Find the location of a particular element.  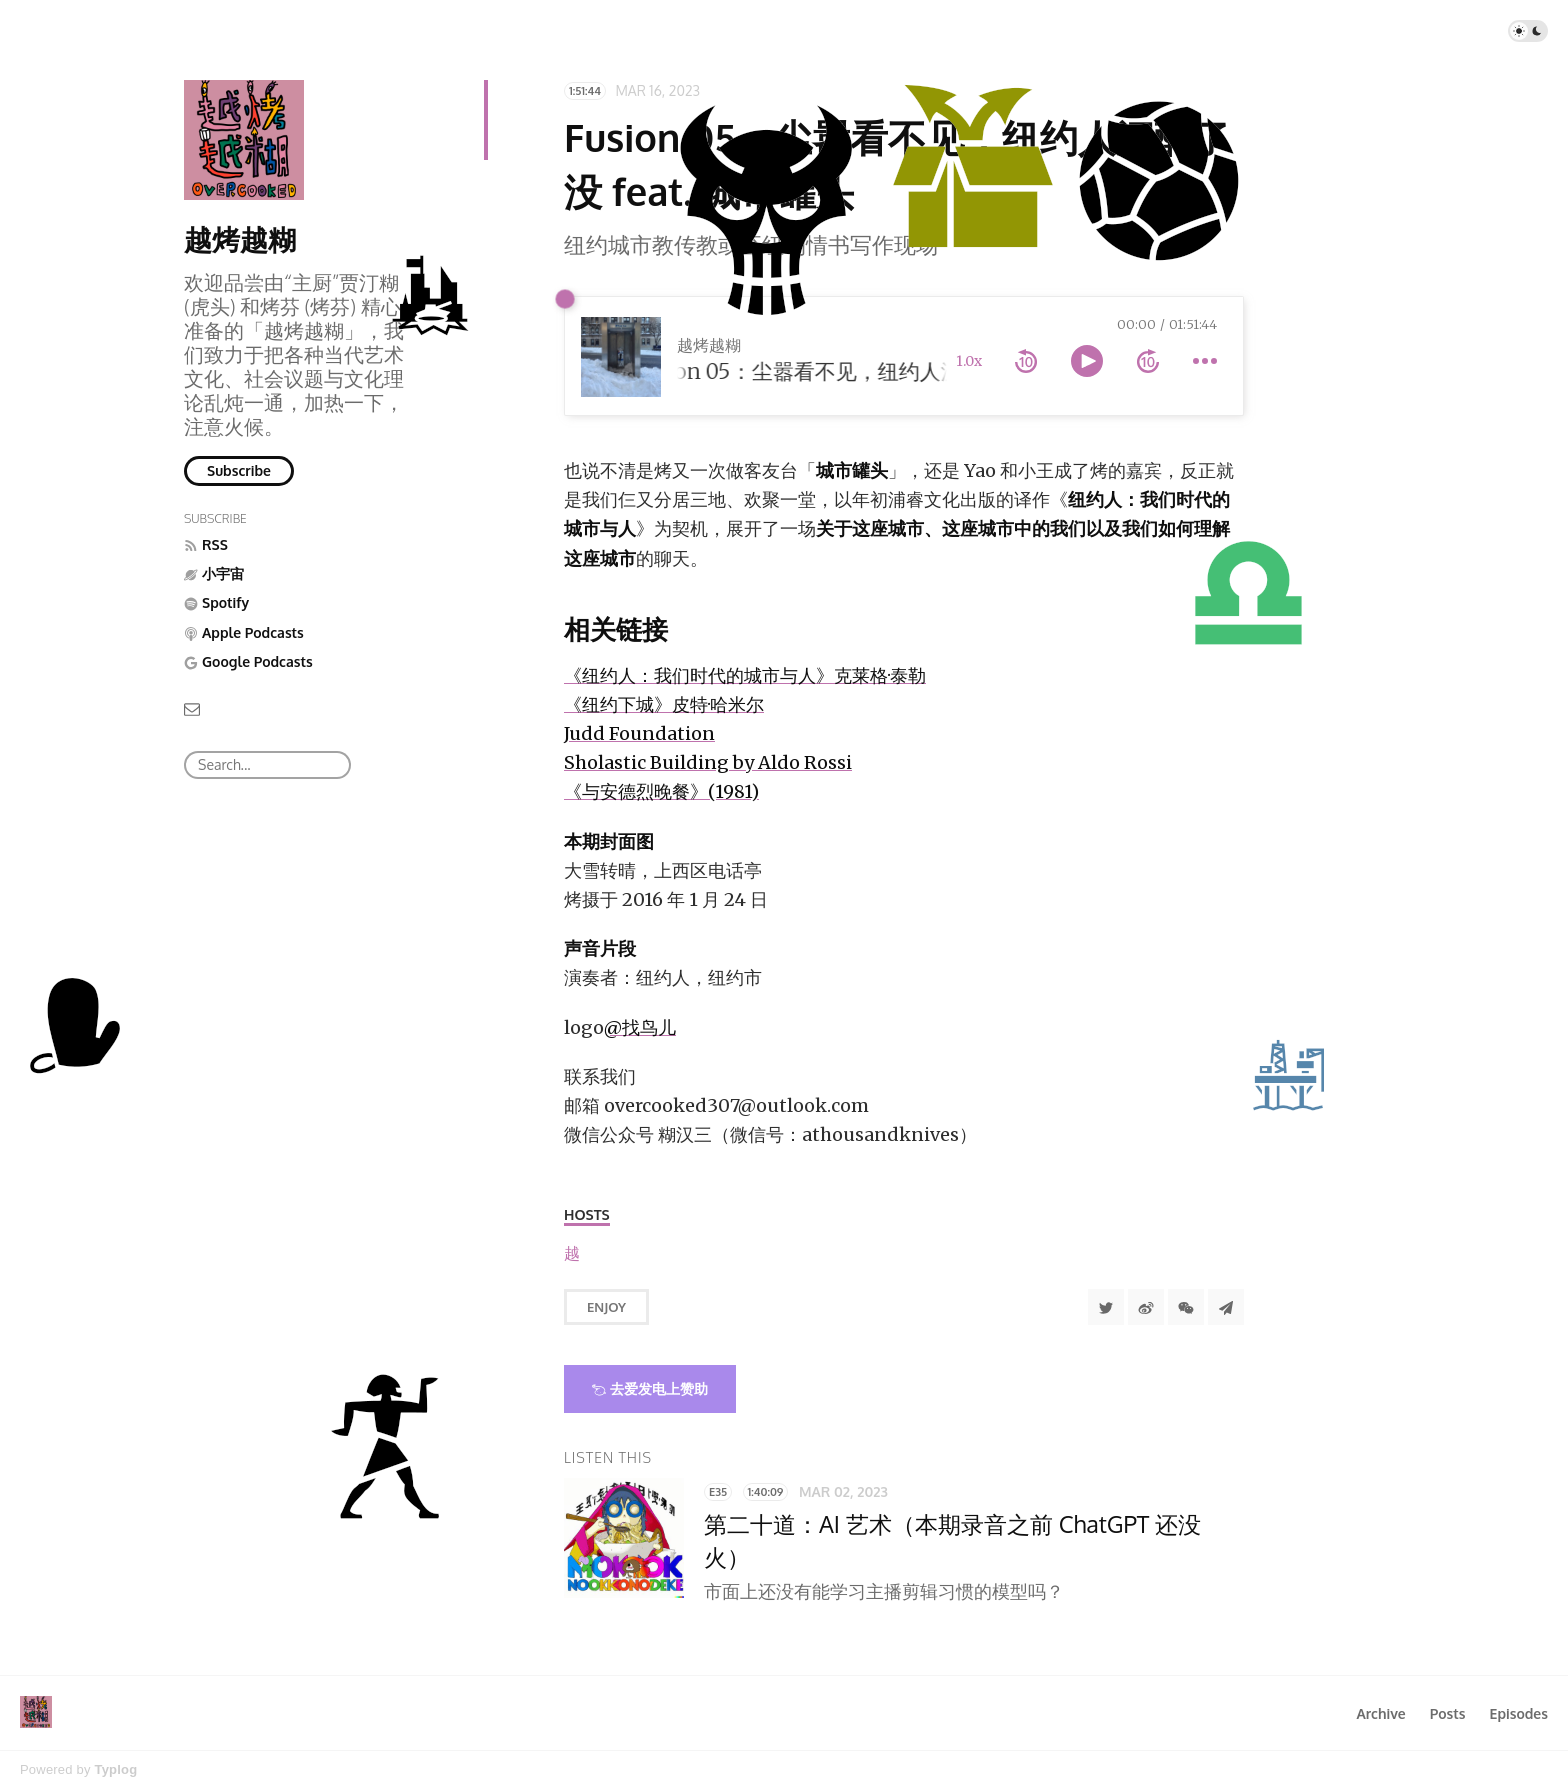

view offshore drilling operations is located at coordinates (1288, 1074).